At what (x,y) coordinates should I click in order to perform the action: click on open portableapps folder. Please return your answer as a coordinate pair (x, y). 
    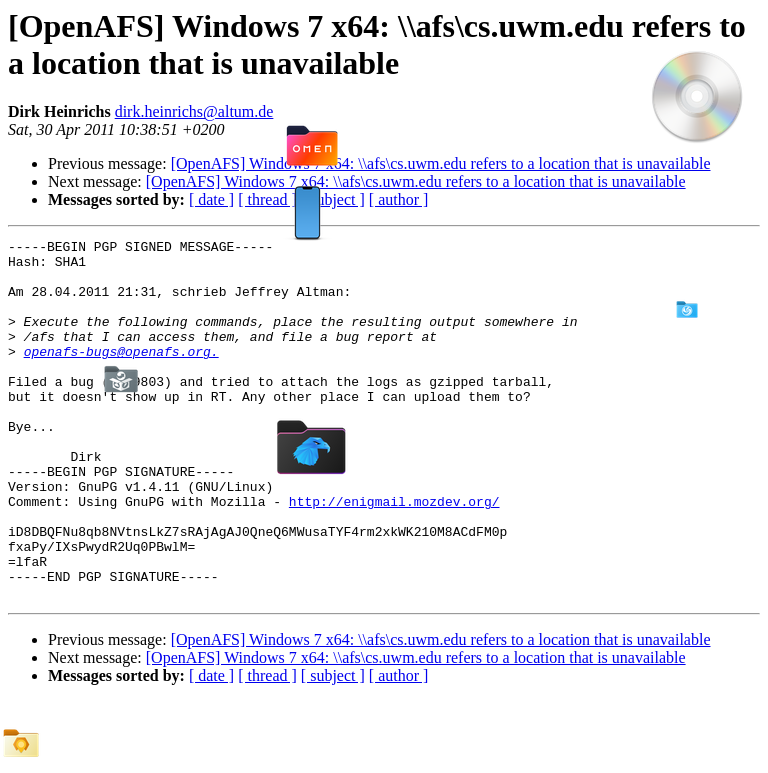
    Looking at the image, I should click on (121, 380).